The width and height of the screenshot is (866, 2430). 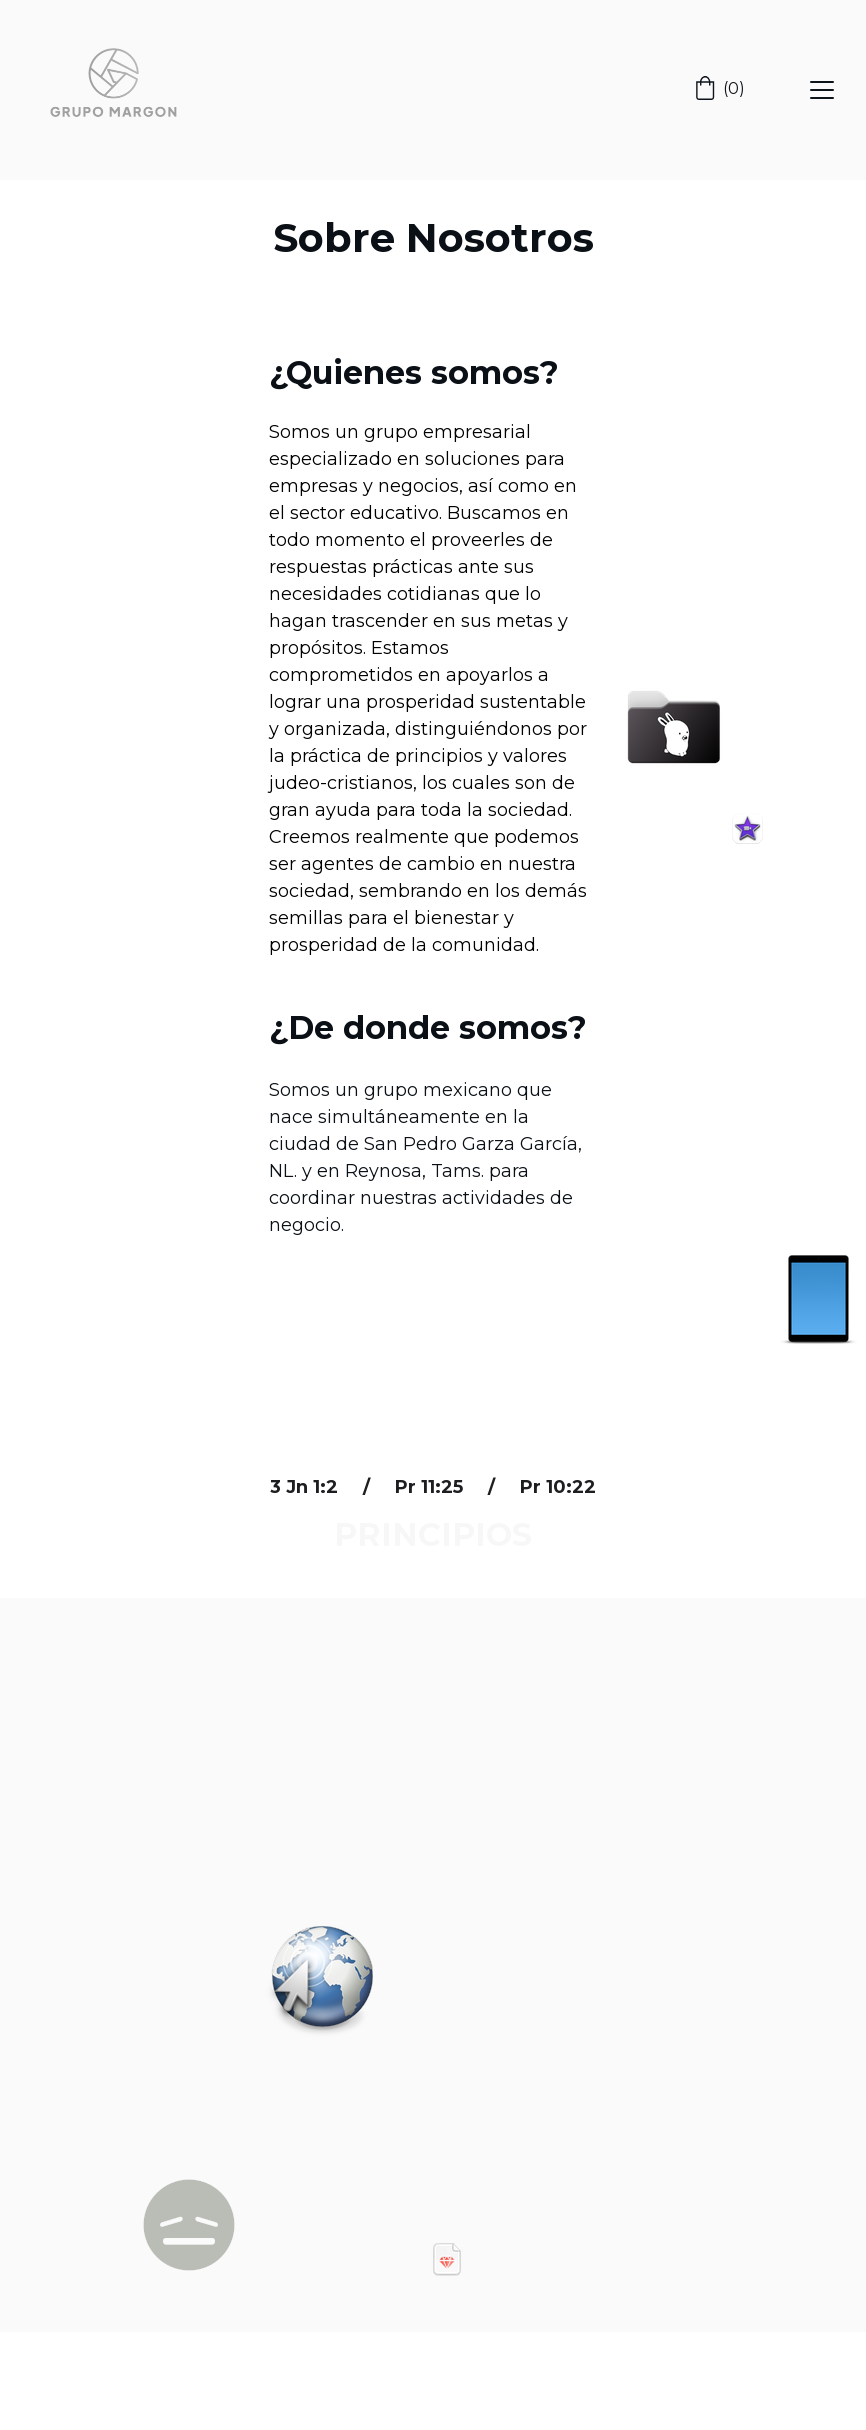 I want to click on open web browser, so click(x=323, y=1977).